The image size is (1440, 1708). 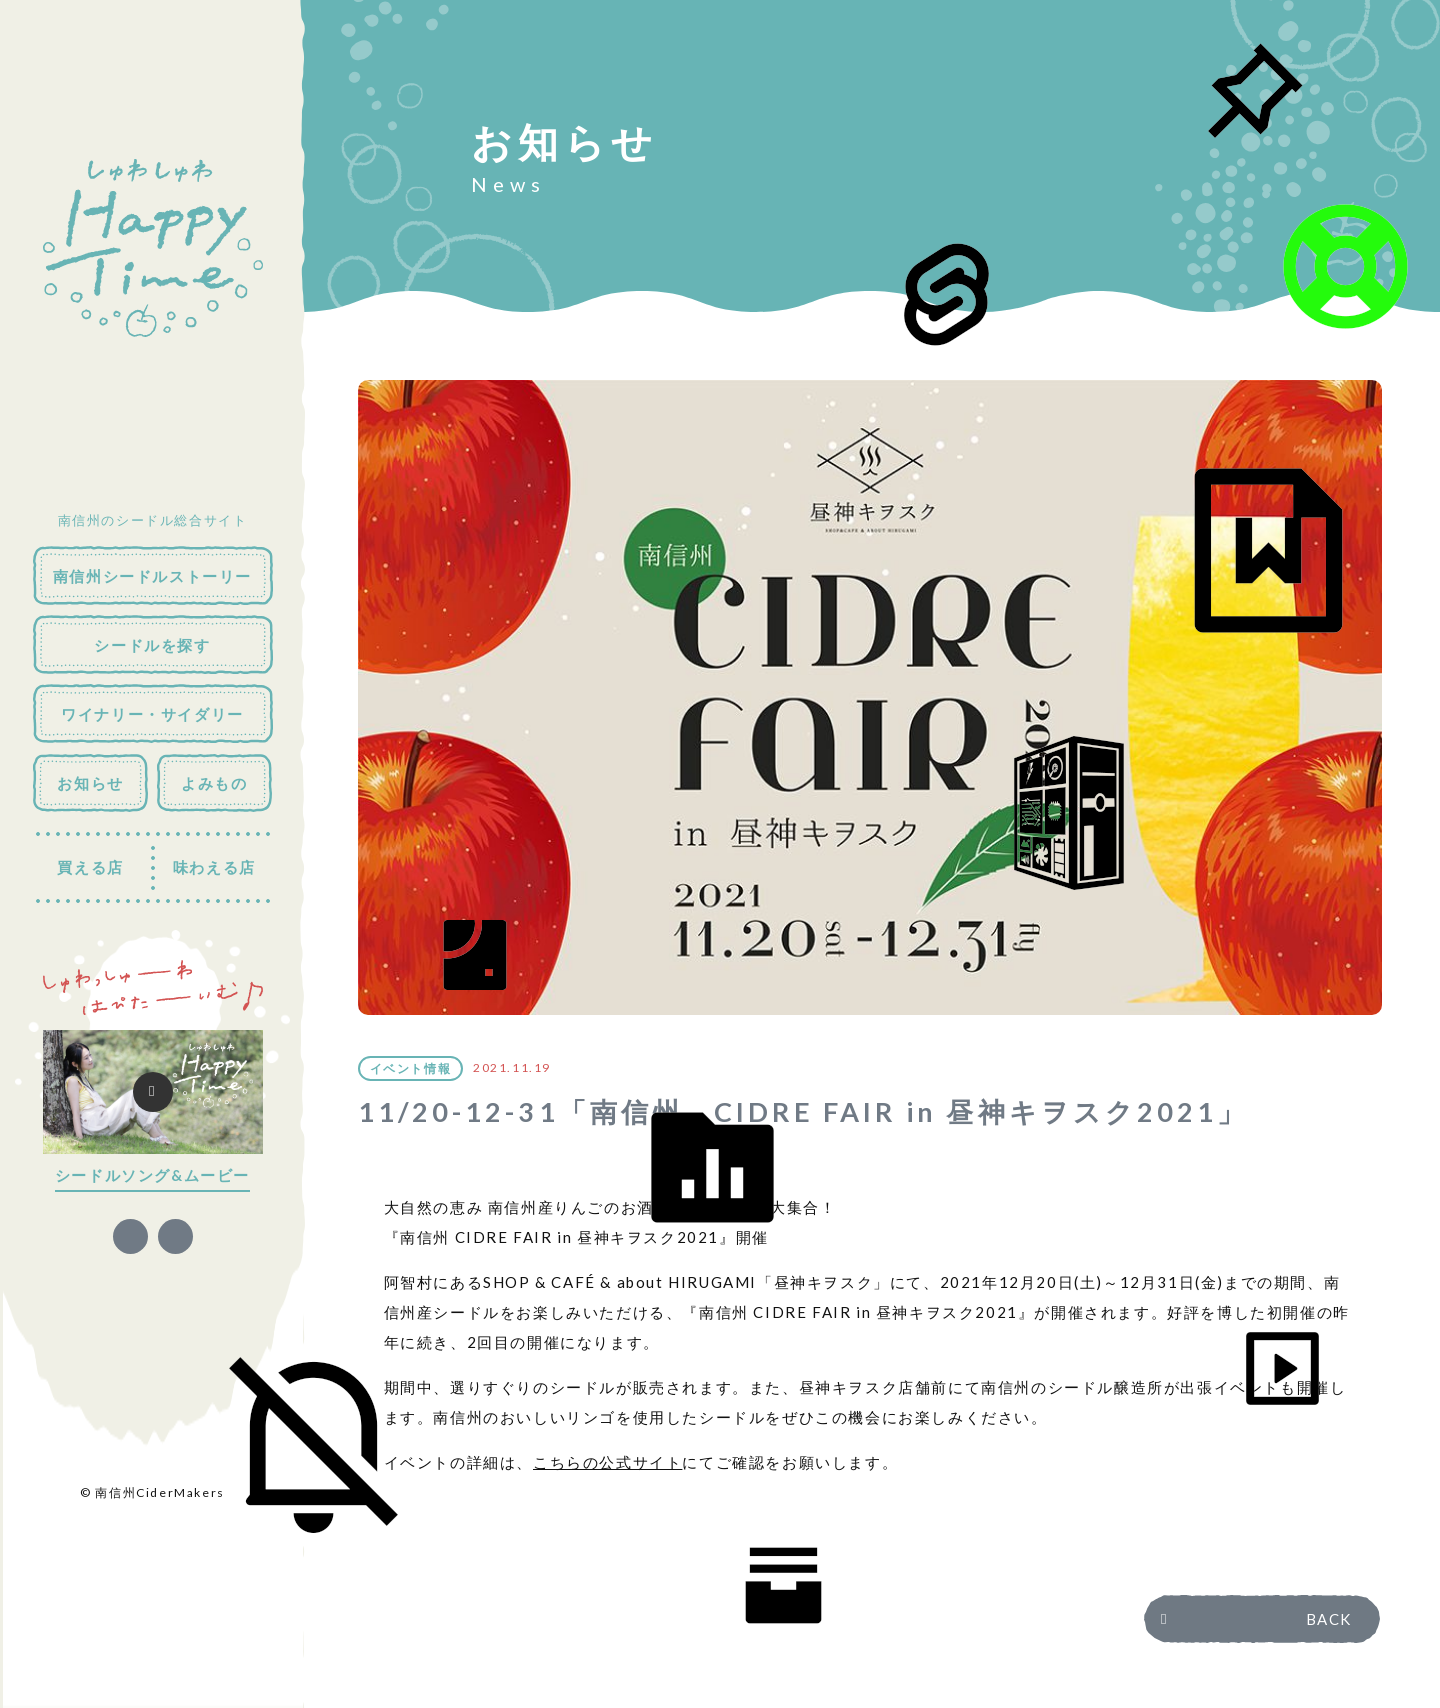 What do you see at coordinates (1069, 813) in the screenshot?
I see `visit PCGamingWiki website` at bounding box center [1069, 813].